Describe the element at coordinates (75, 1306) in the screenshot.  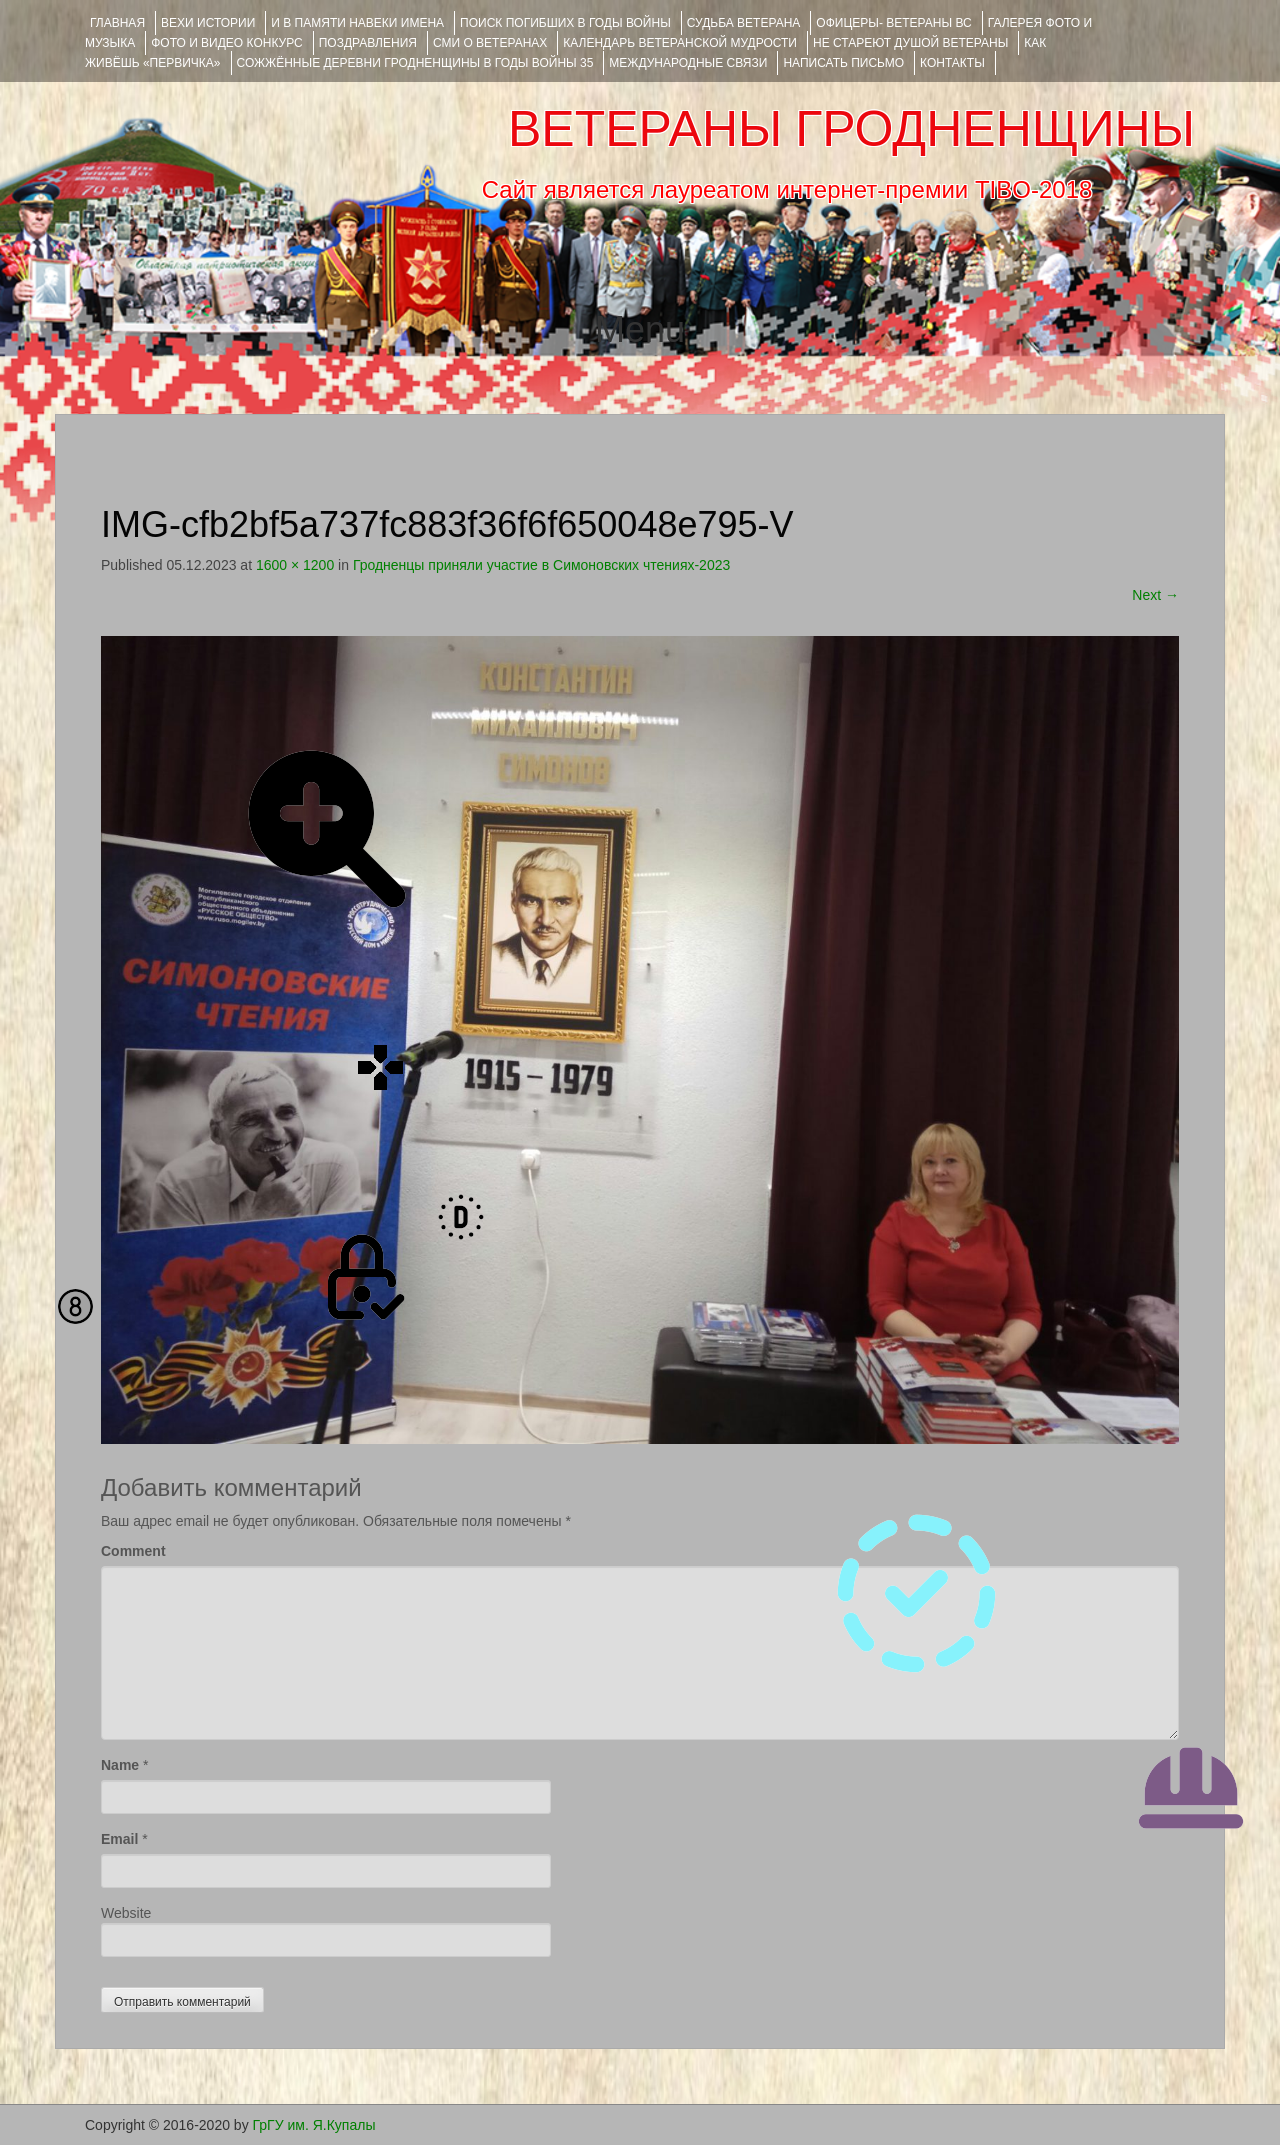
I see `indicates item number eight in a list or sequence` at that location.